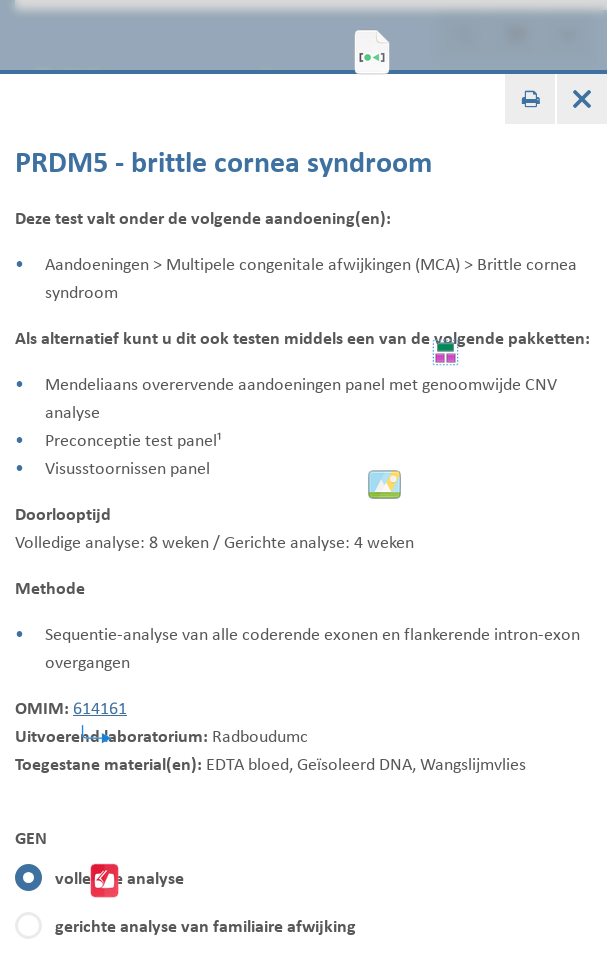 The image size is (607, 968). I want to click on select all items in the current view, so click(445, 352).